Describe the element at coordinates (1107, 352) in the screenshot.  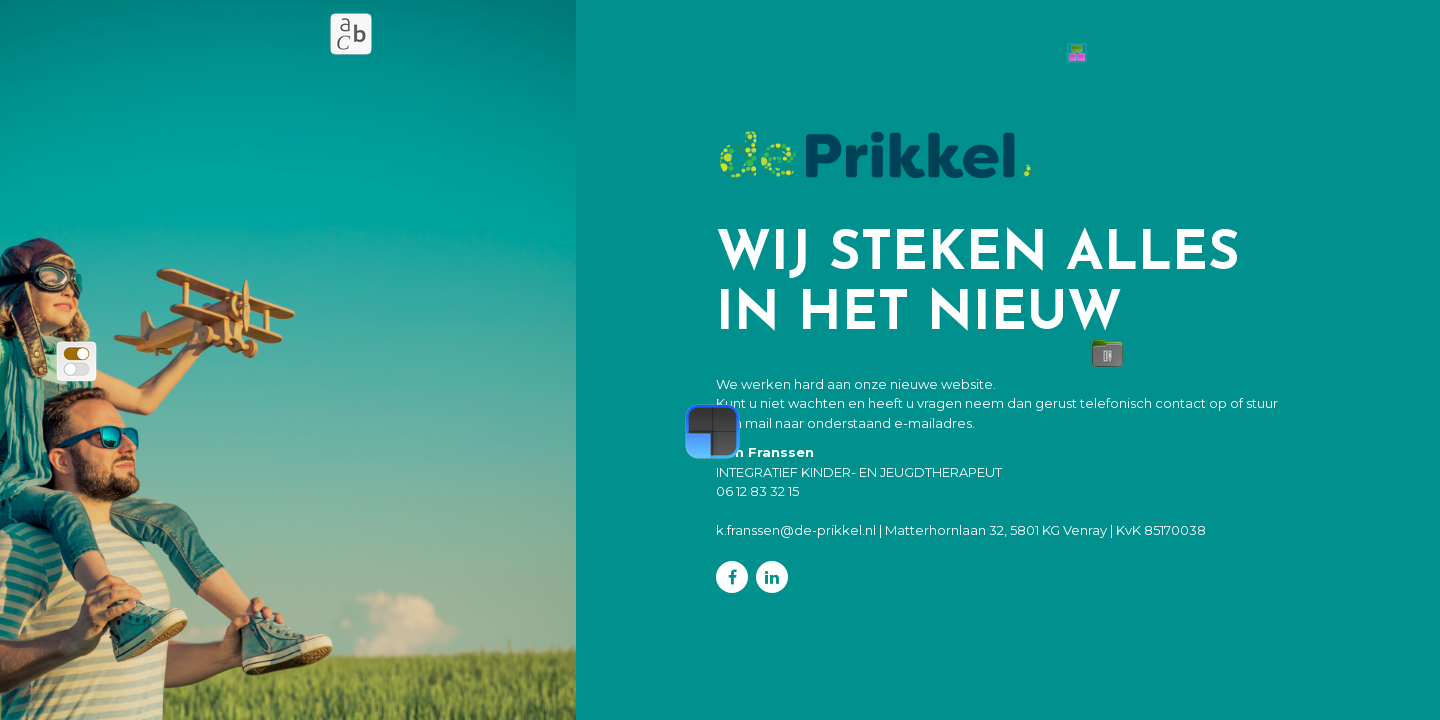
I see `open templates folder` at that location.